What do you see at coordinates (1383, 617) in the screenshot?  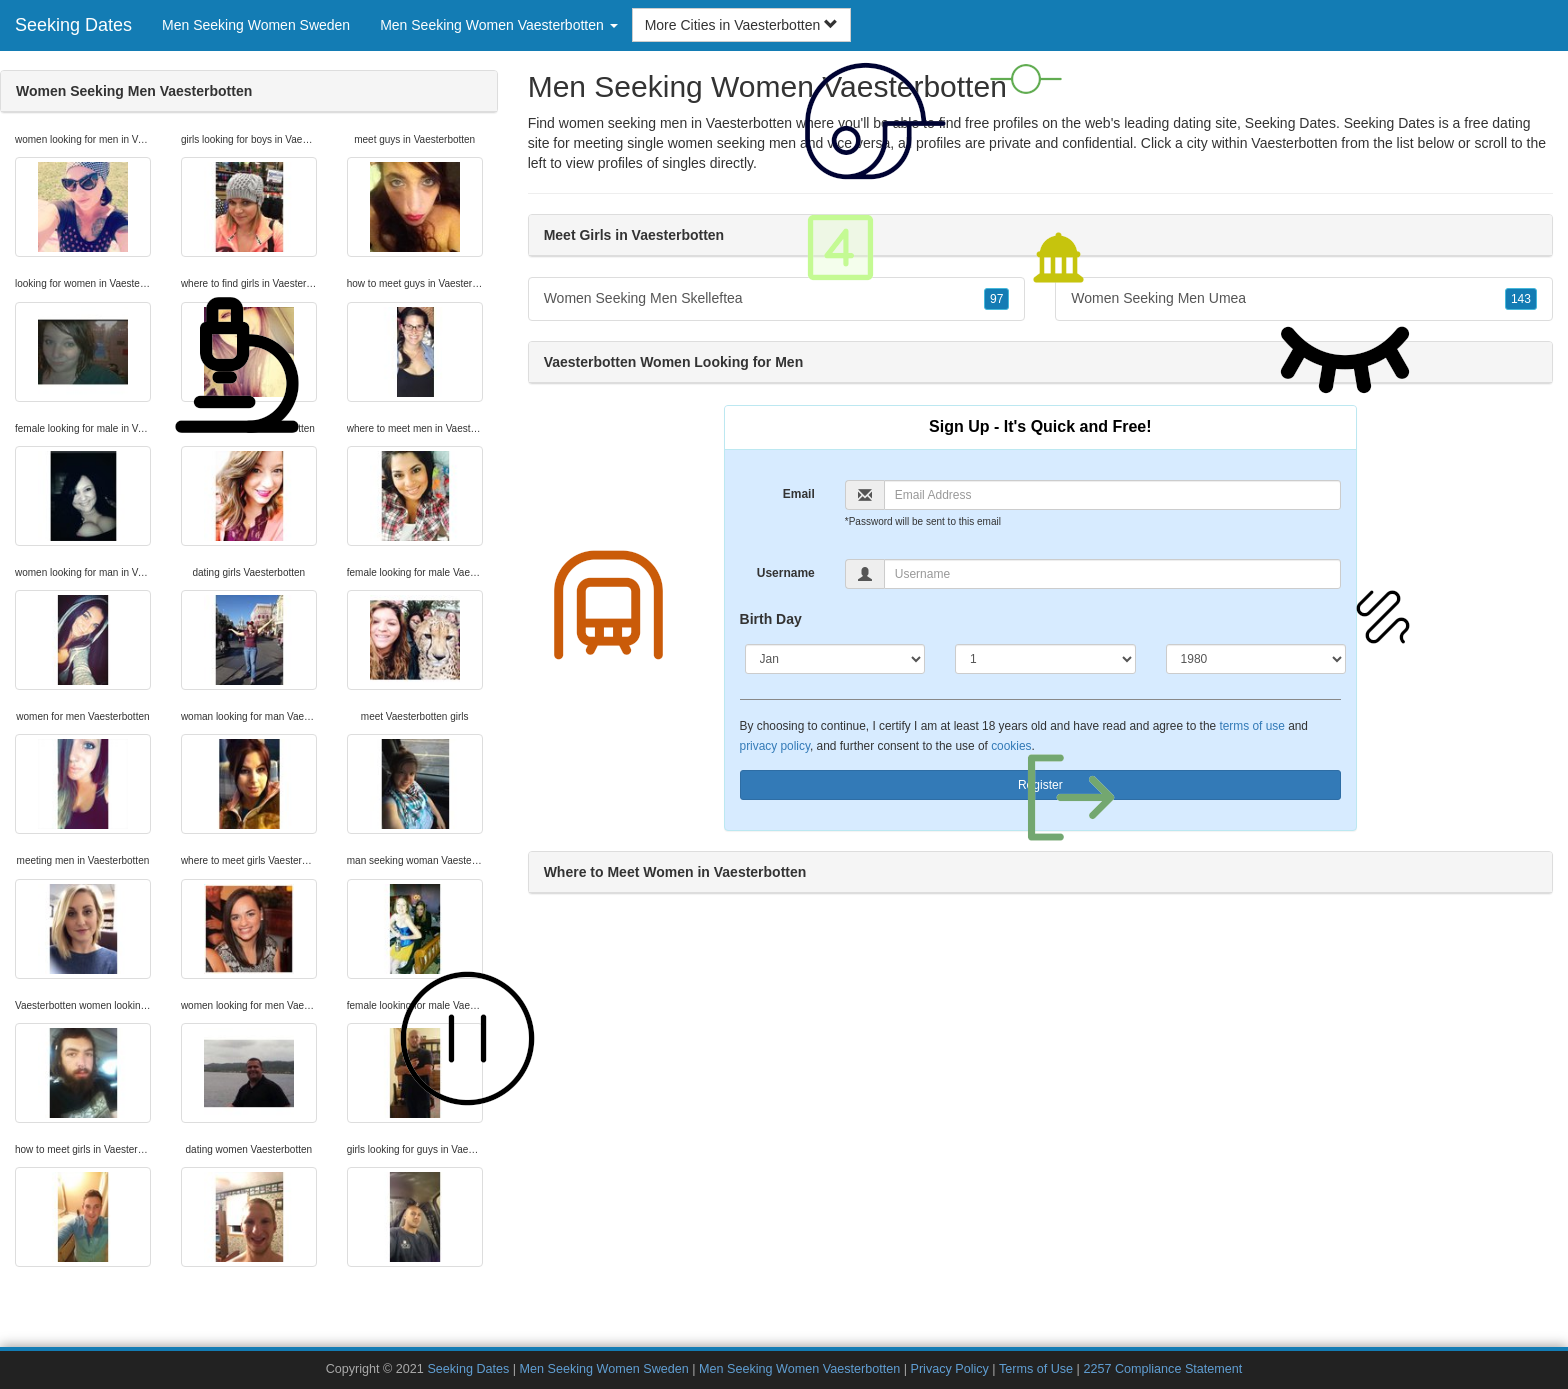 I see `access freehand drawing or annotation tools` at bounding box center [1383, 617].